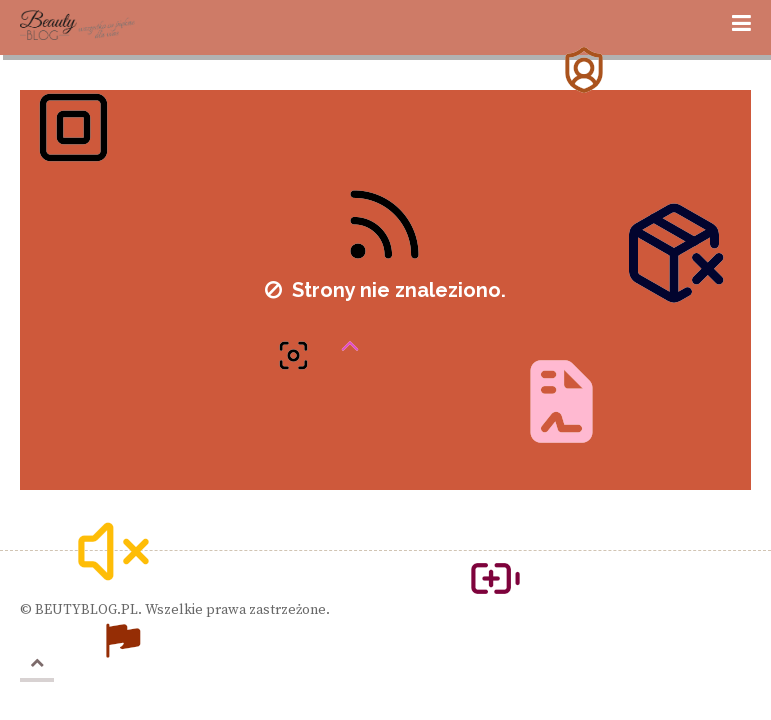 Image resolution: width=771 pixels, height=720 pixels. I want to click on cancel or remove a package from order, so click(674, 253).